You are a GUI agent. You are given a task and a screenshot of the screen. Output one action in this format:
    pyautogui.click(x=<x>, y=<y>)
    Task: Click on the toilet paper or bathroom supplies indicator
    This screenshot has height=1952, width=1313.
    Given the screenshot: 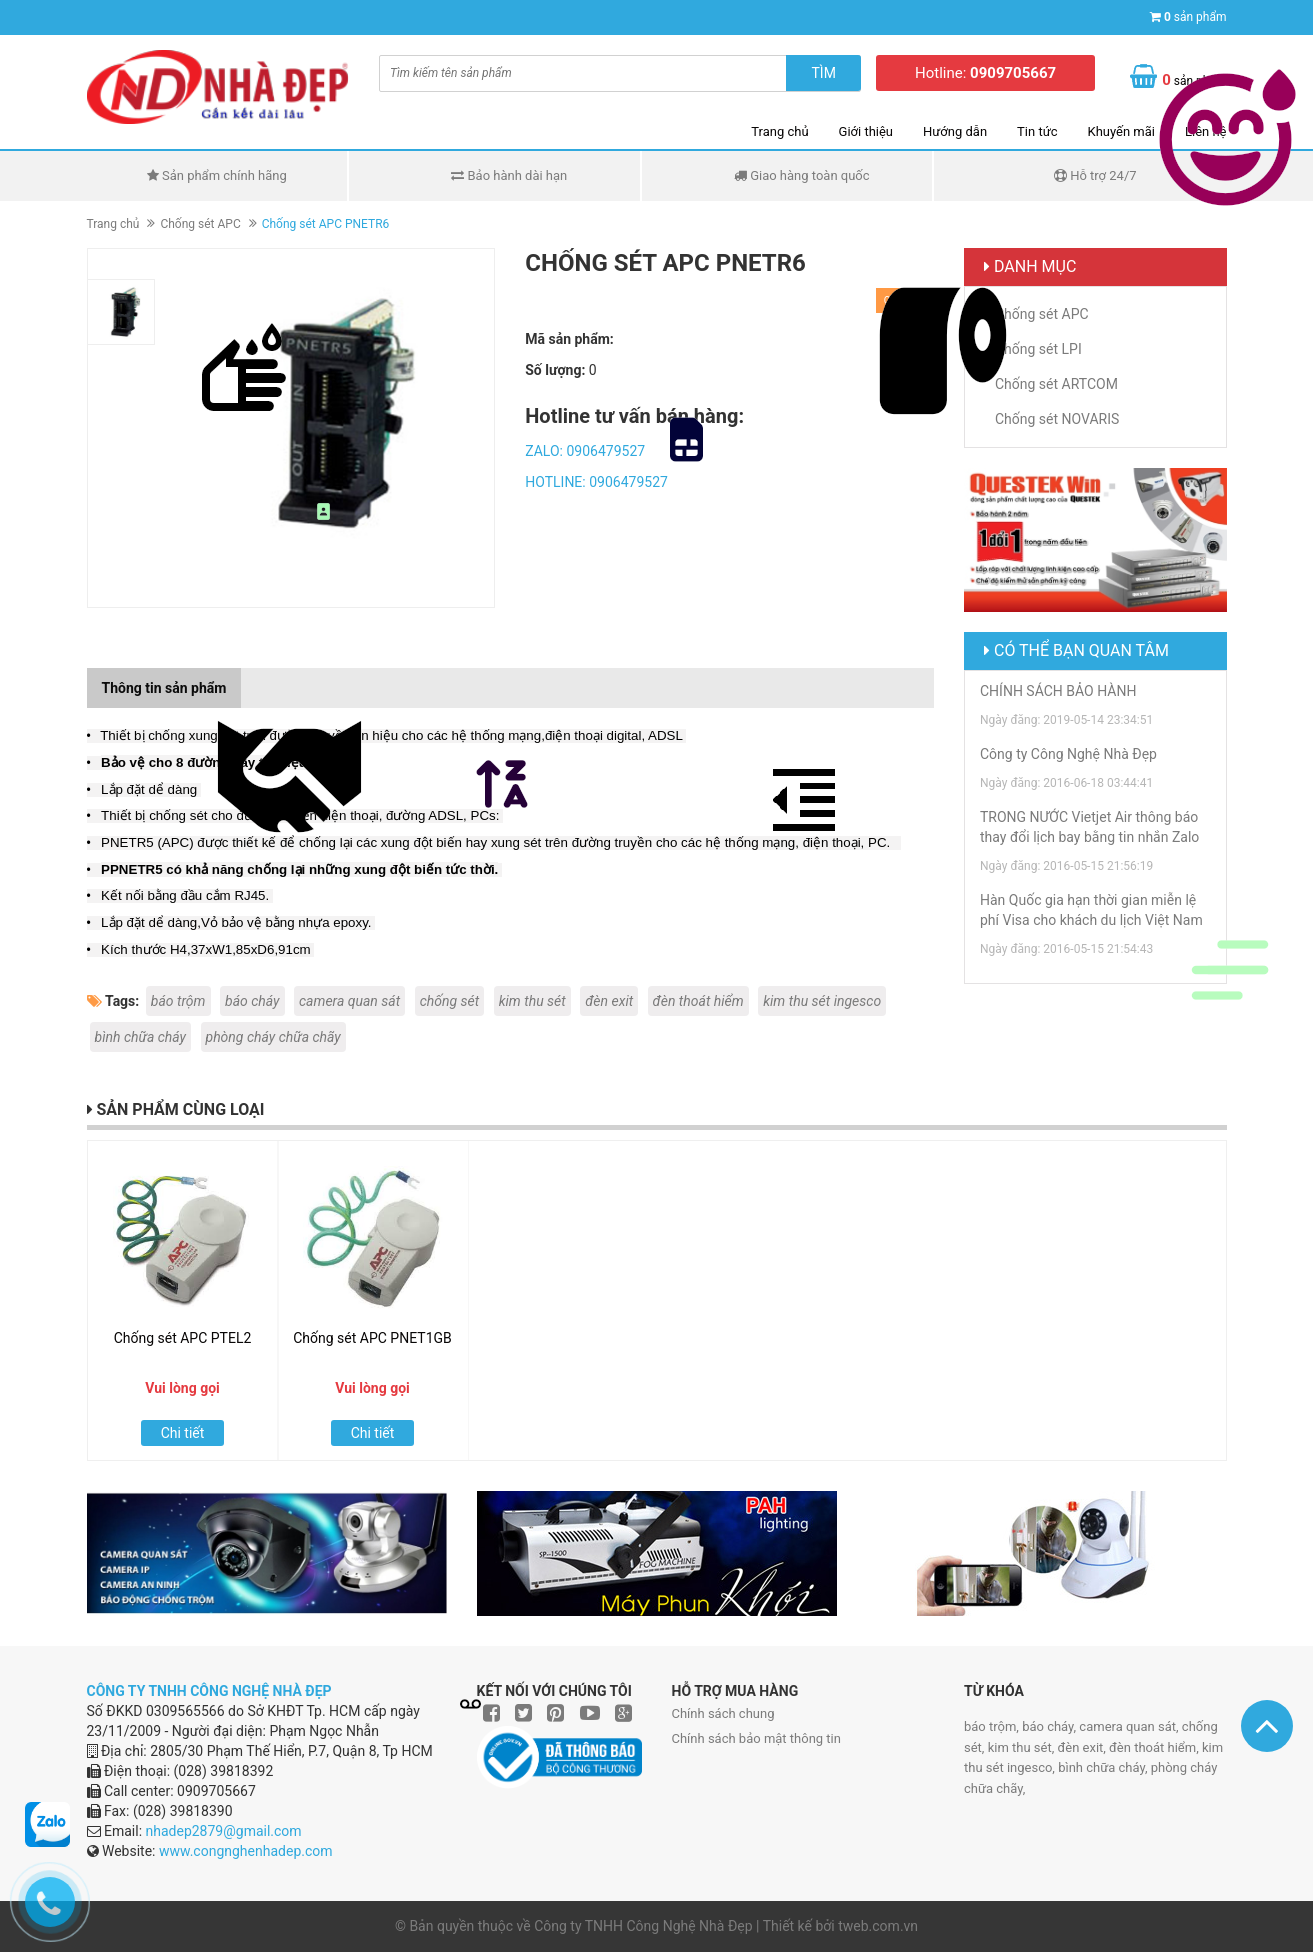 What is the action you would take?
    pyautogui.click(x=943, y=343)
    